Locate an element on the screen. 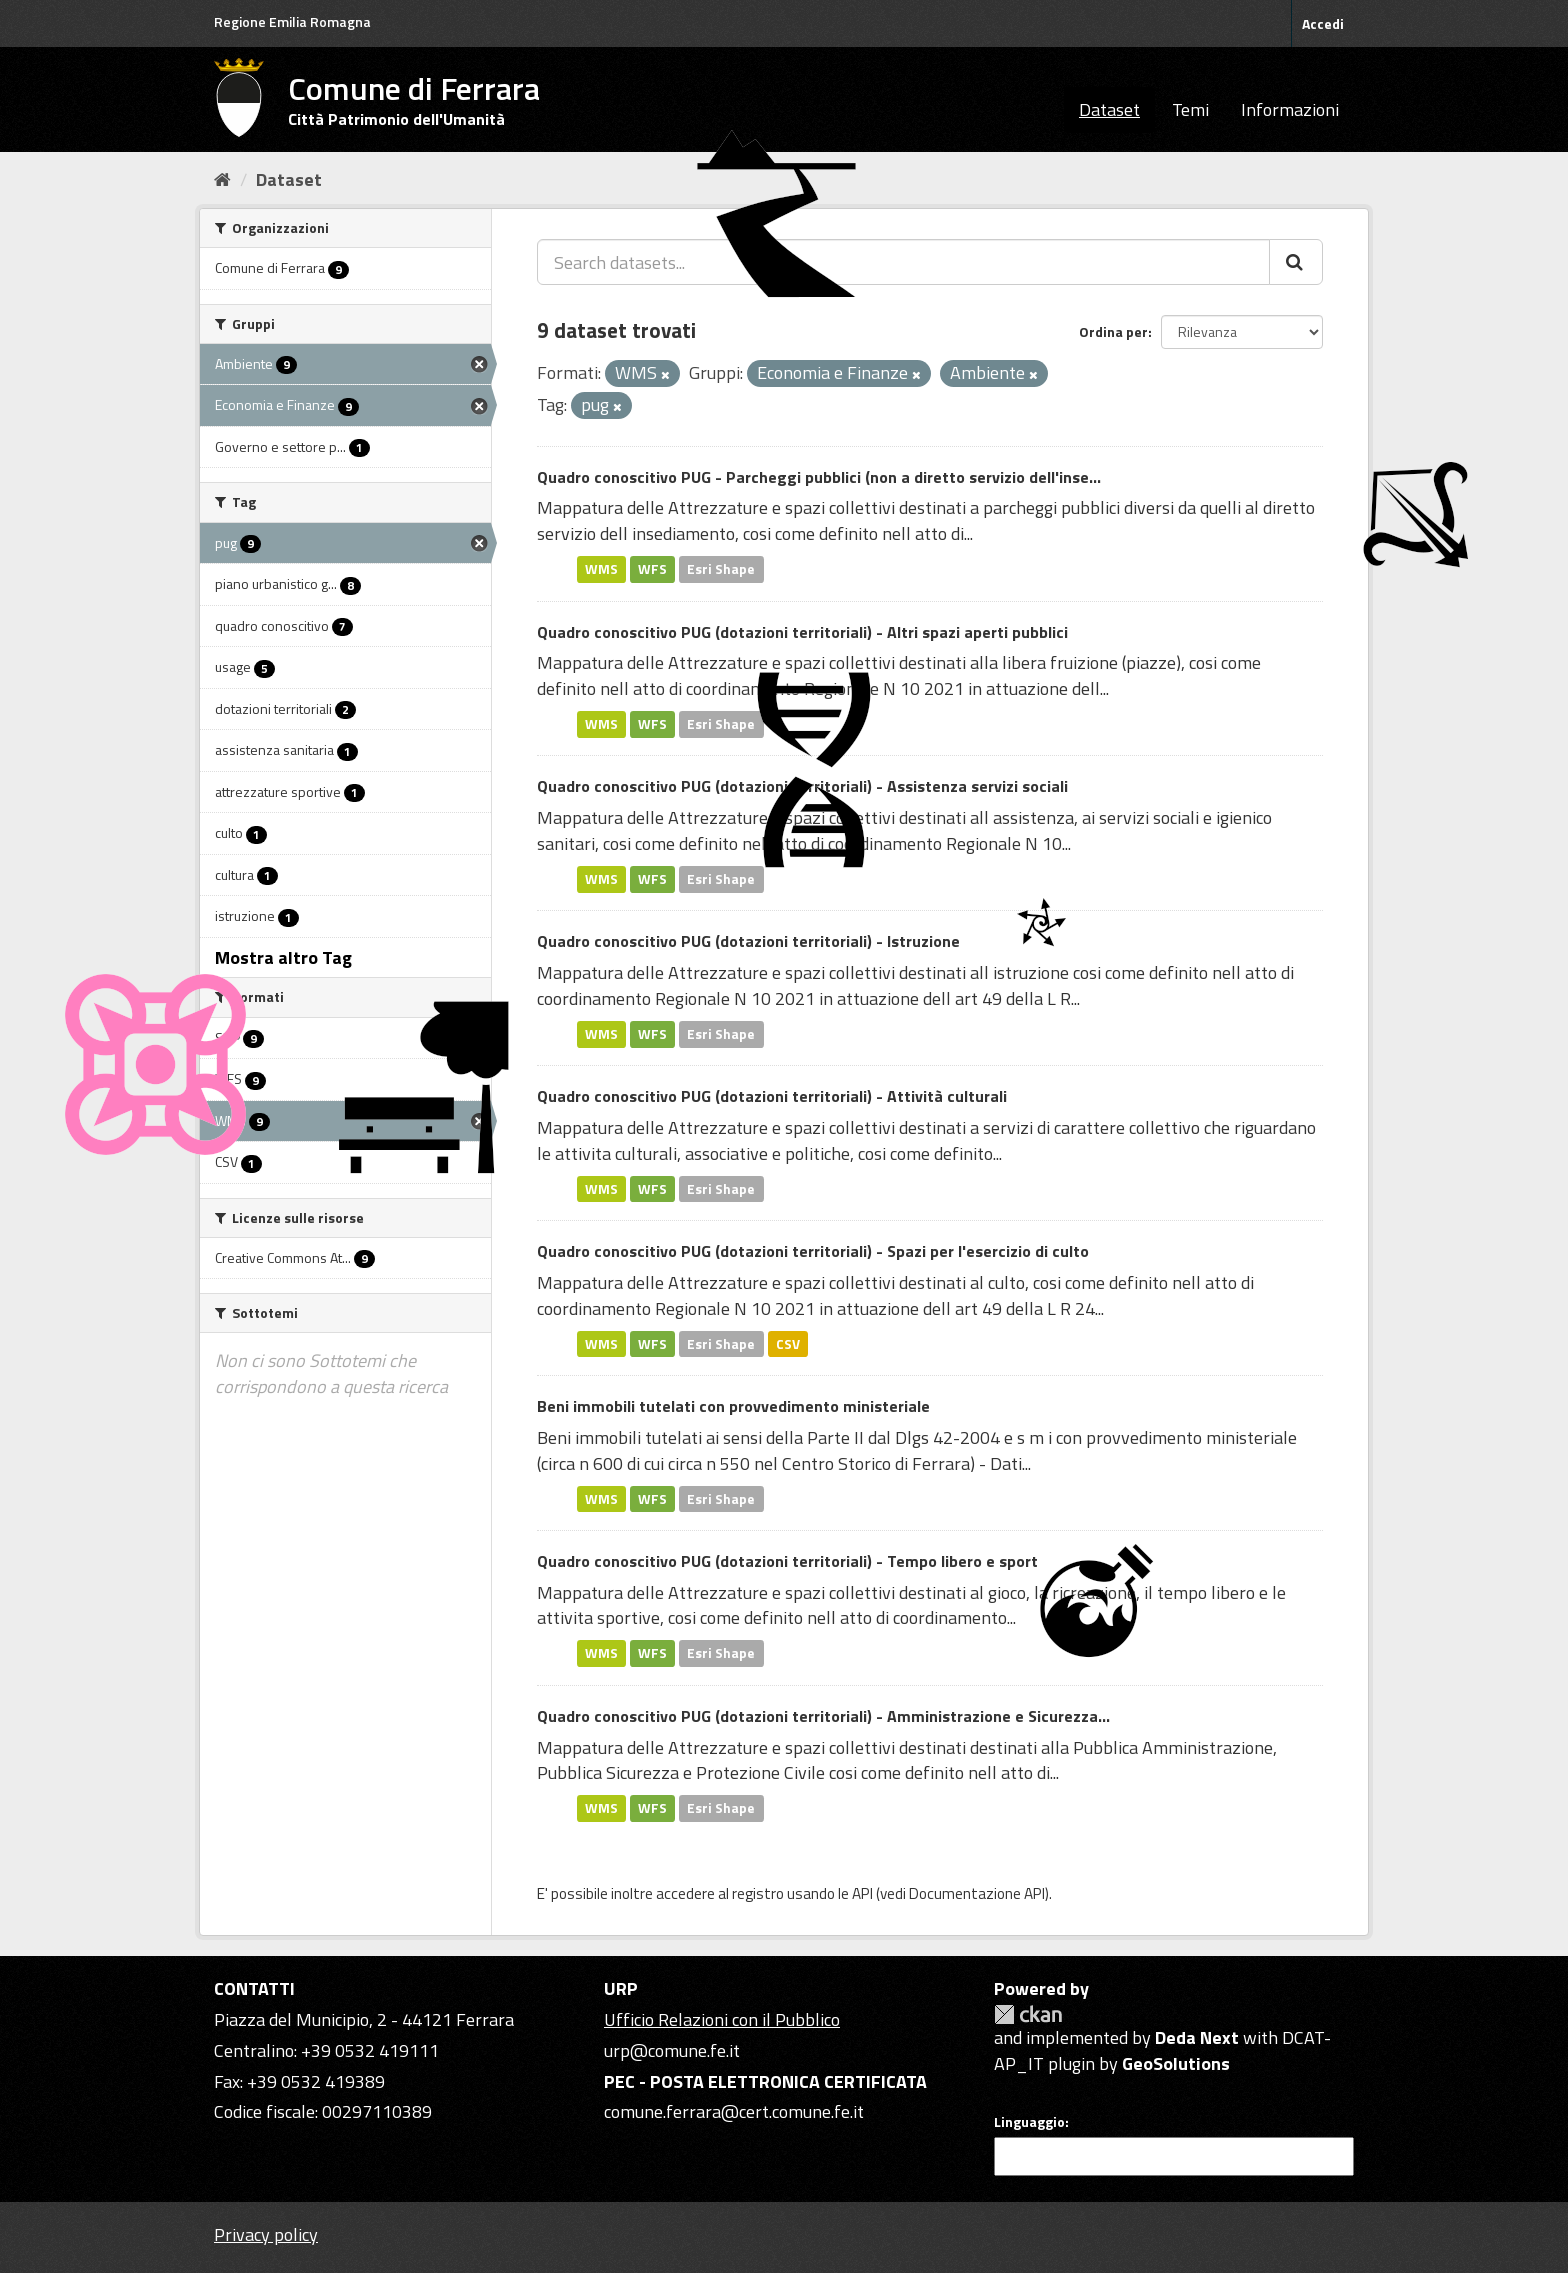 The image size is (1568, 2273). use a fire potion or consumable item is located at coordinates (1097, 1600).